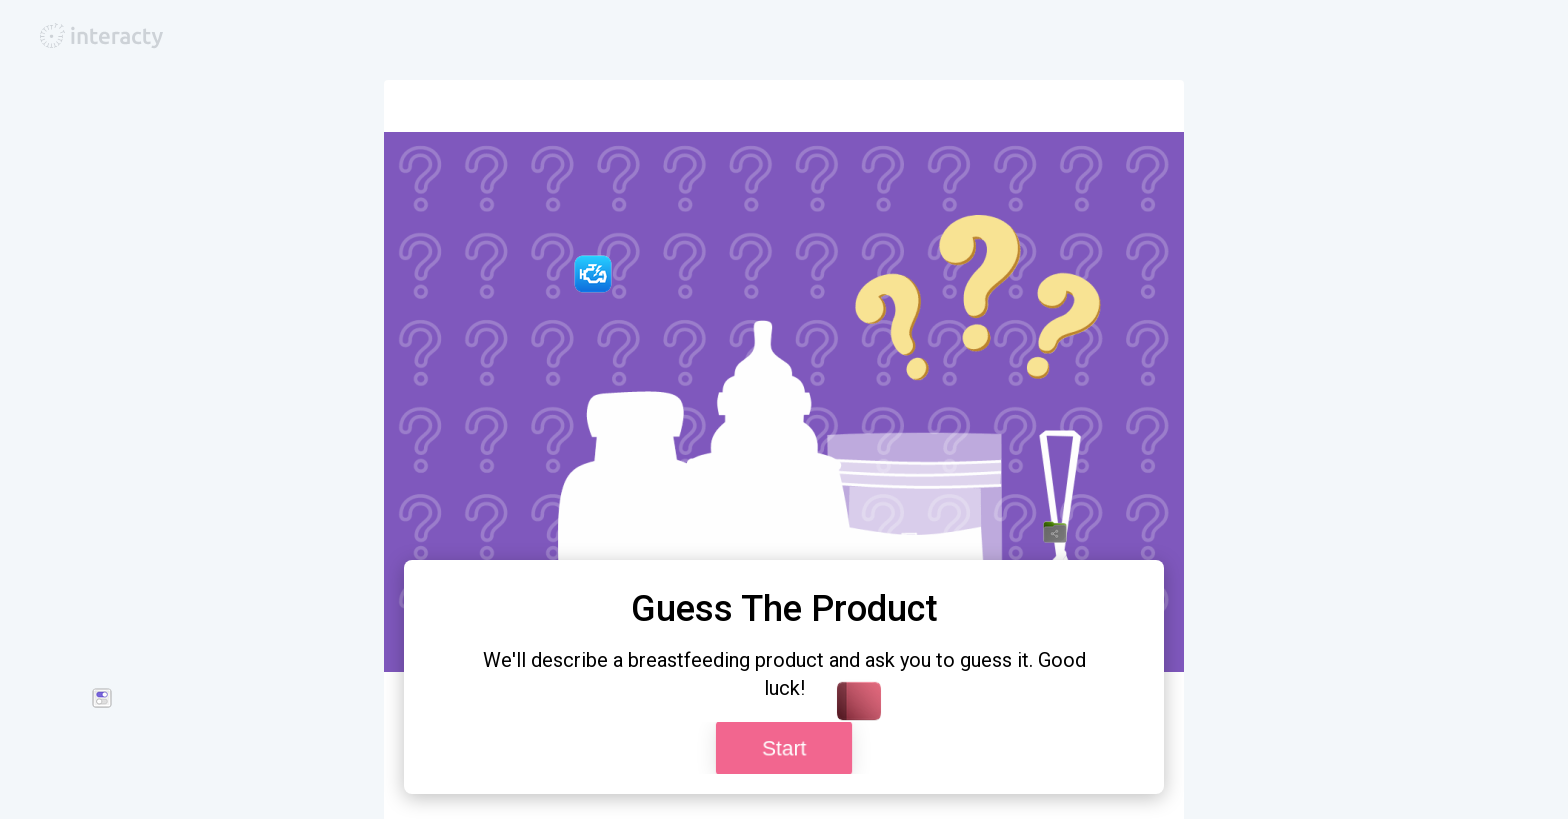 This screenshot has height=819, width=1568. What do you see at coordinates (1055, 532) in the screenshot?
I see `open your public shared folder` at bounding box center [1055, 532].